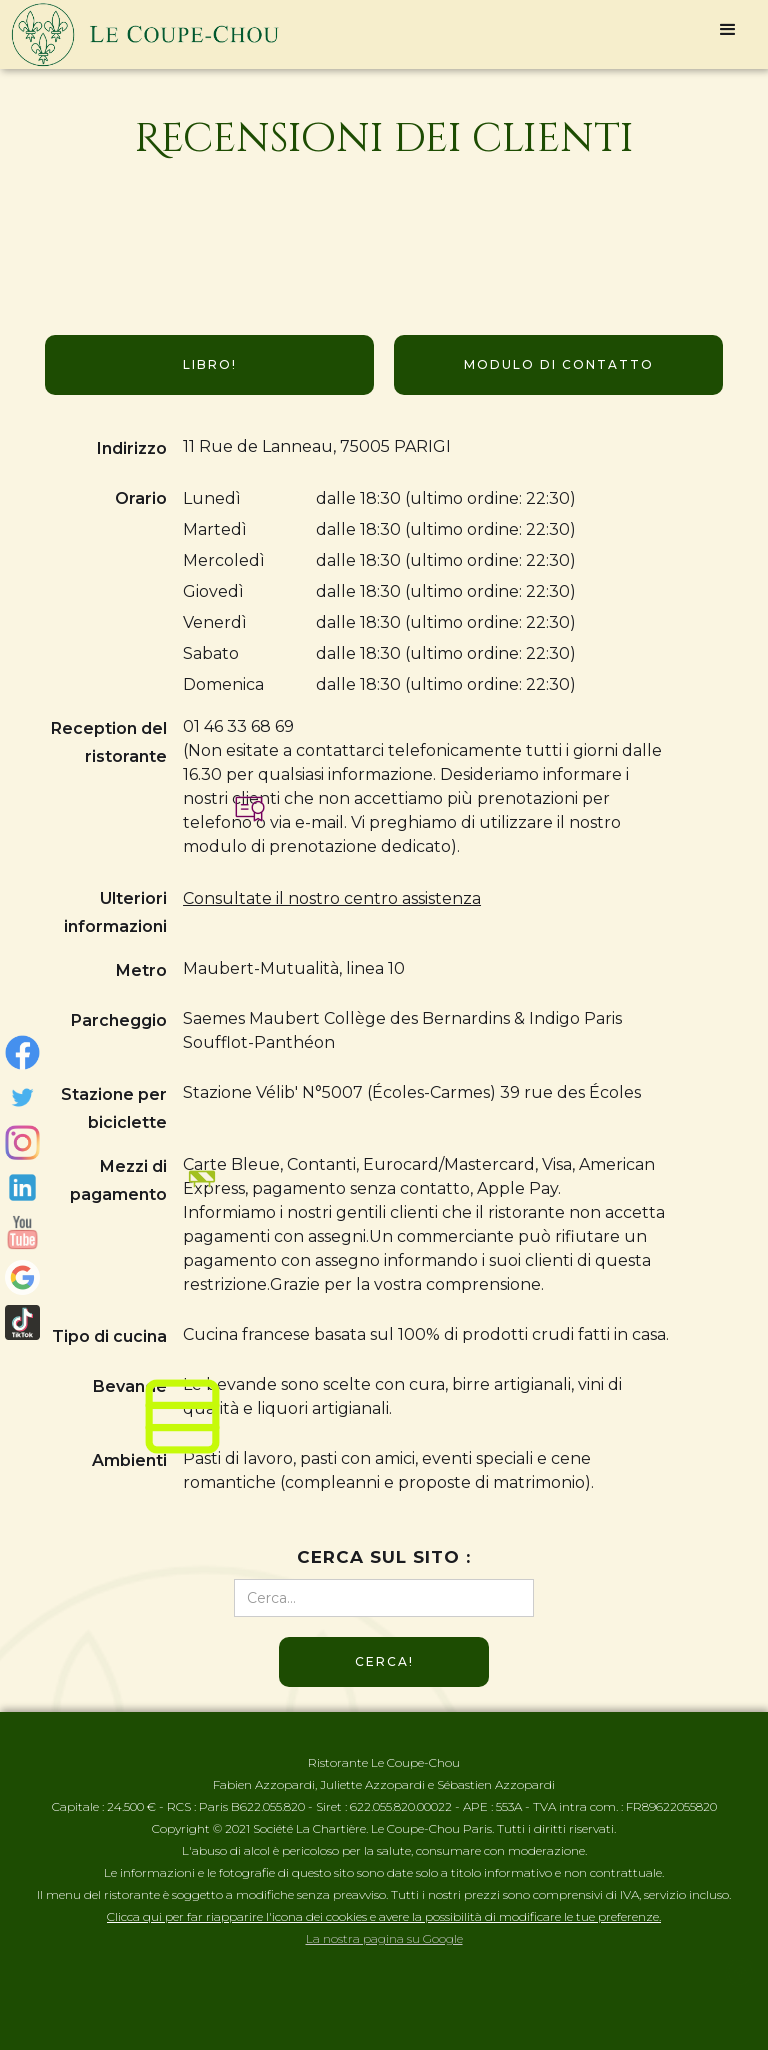 The image size is (768, 2050). I want to click on indicates a blocked or restricted area, so click(202, 1178).